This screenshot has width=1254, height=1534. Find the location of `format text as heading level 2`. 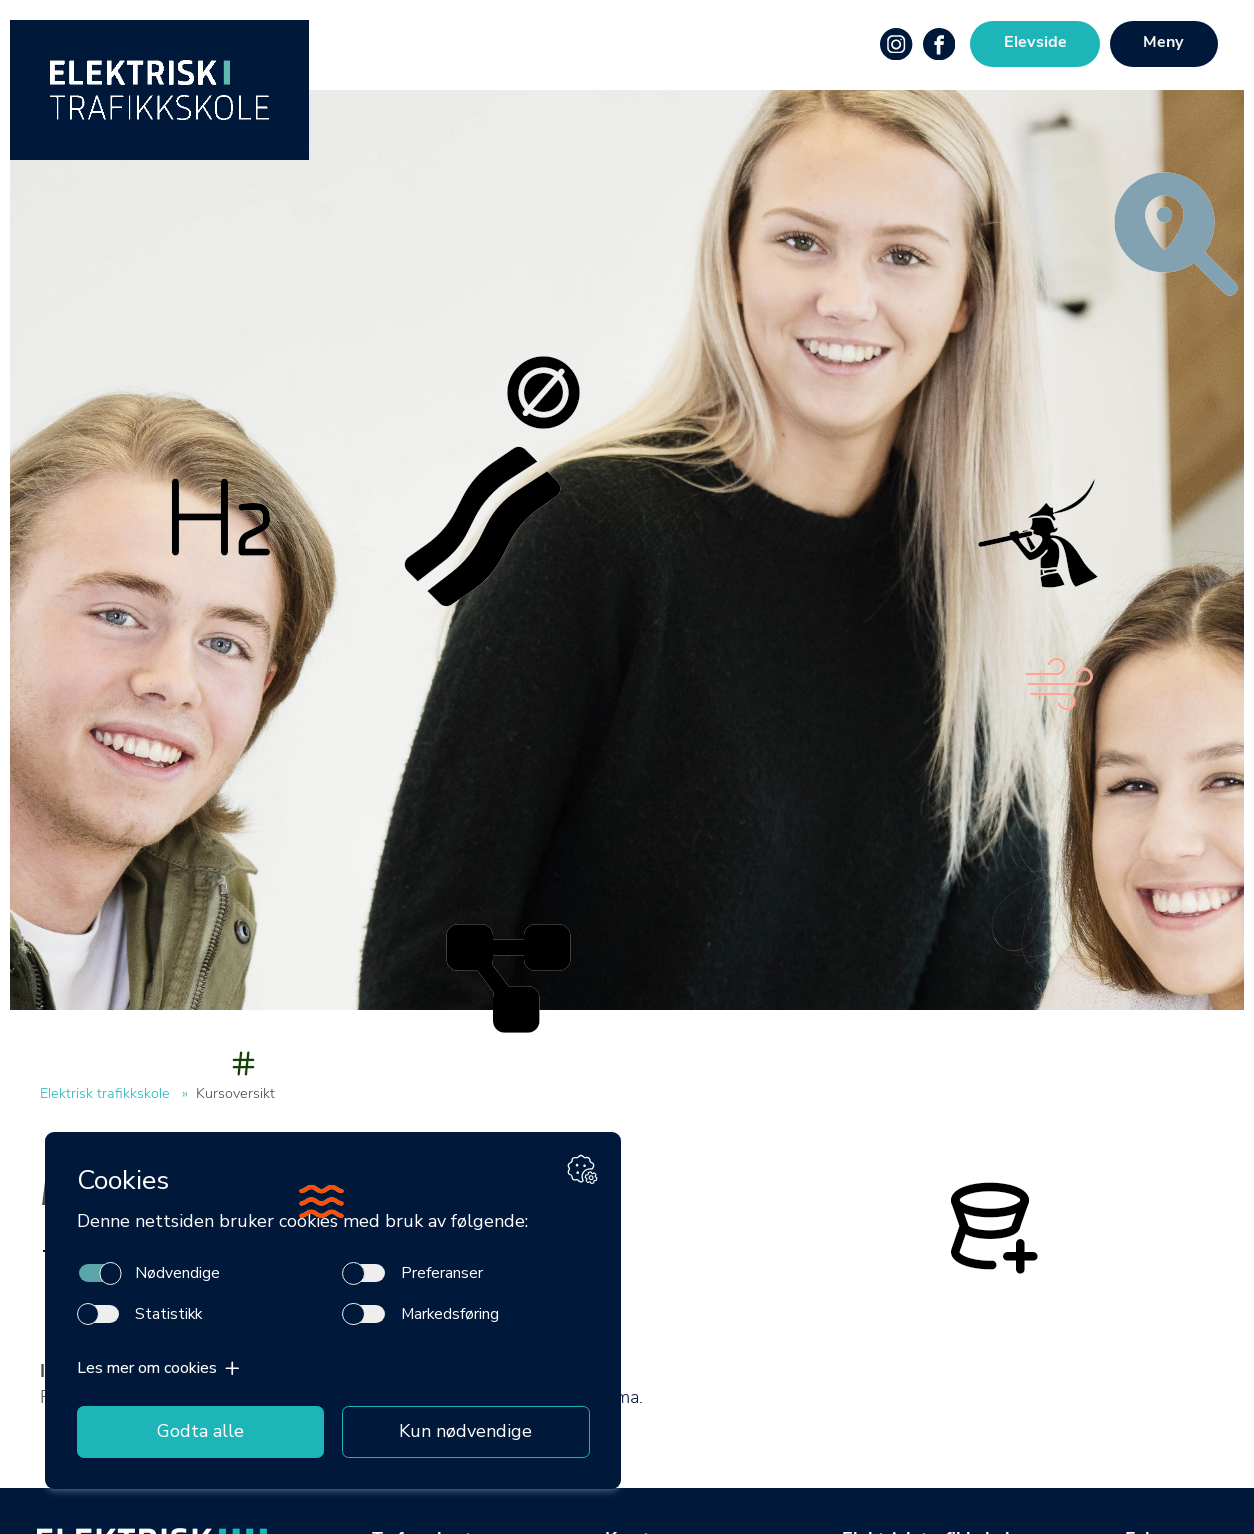

format text as heading level 2 is located at coordinates (221, 517).